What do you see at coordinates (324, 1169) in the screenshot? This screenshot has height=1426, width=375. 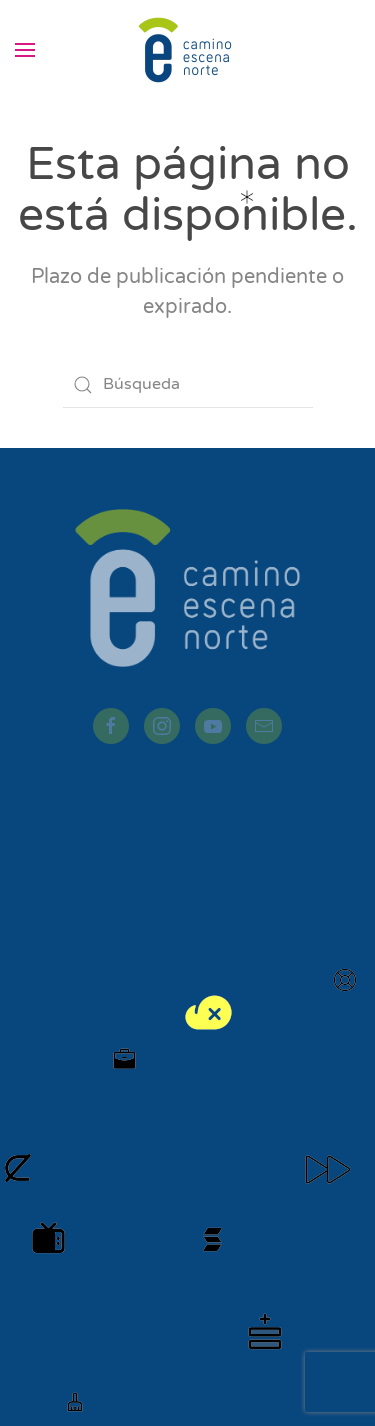 I see `skip forward in media playback` at bounding box center [324, 1169].